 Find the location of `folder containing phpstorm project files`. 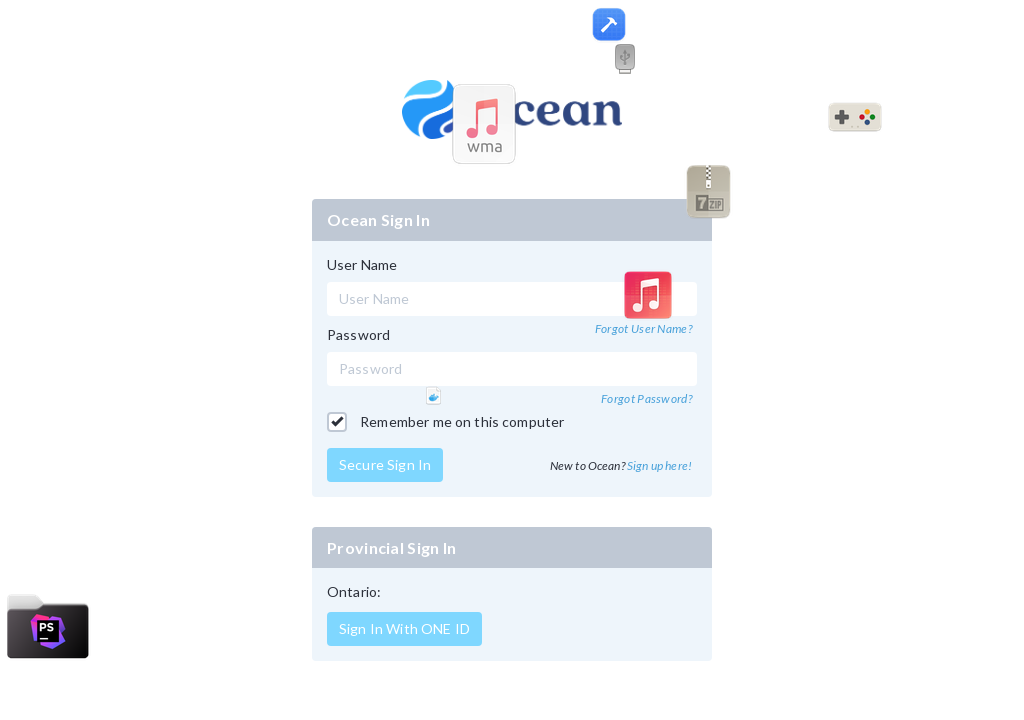

folder containing phpstorm project files is located at coordinates (47, 628).